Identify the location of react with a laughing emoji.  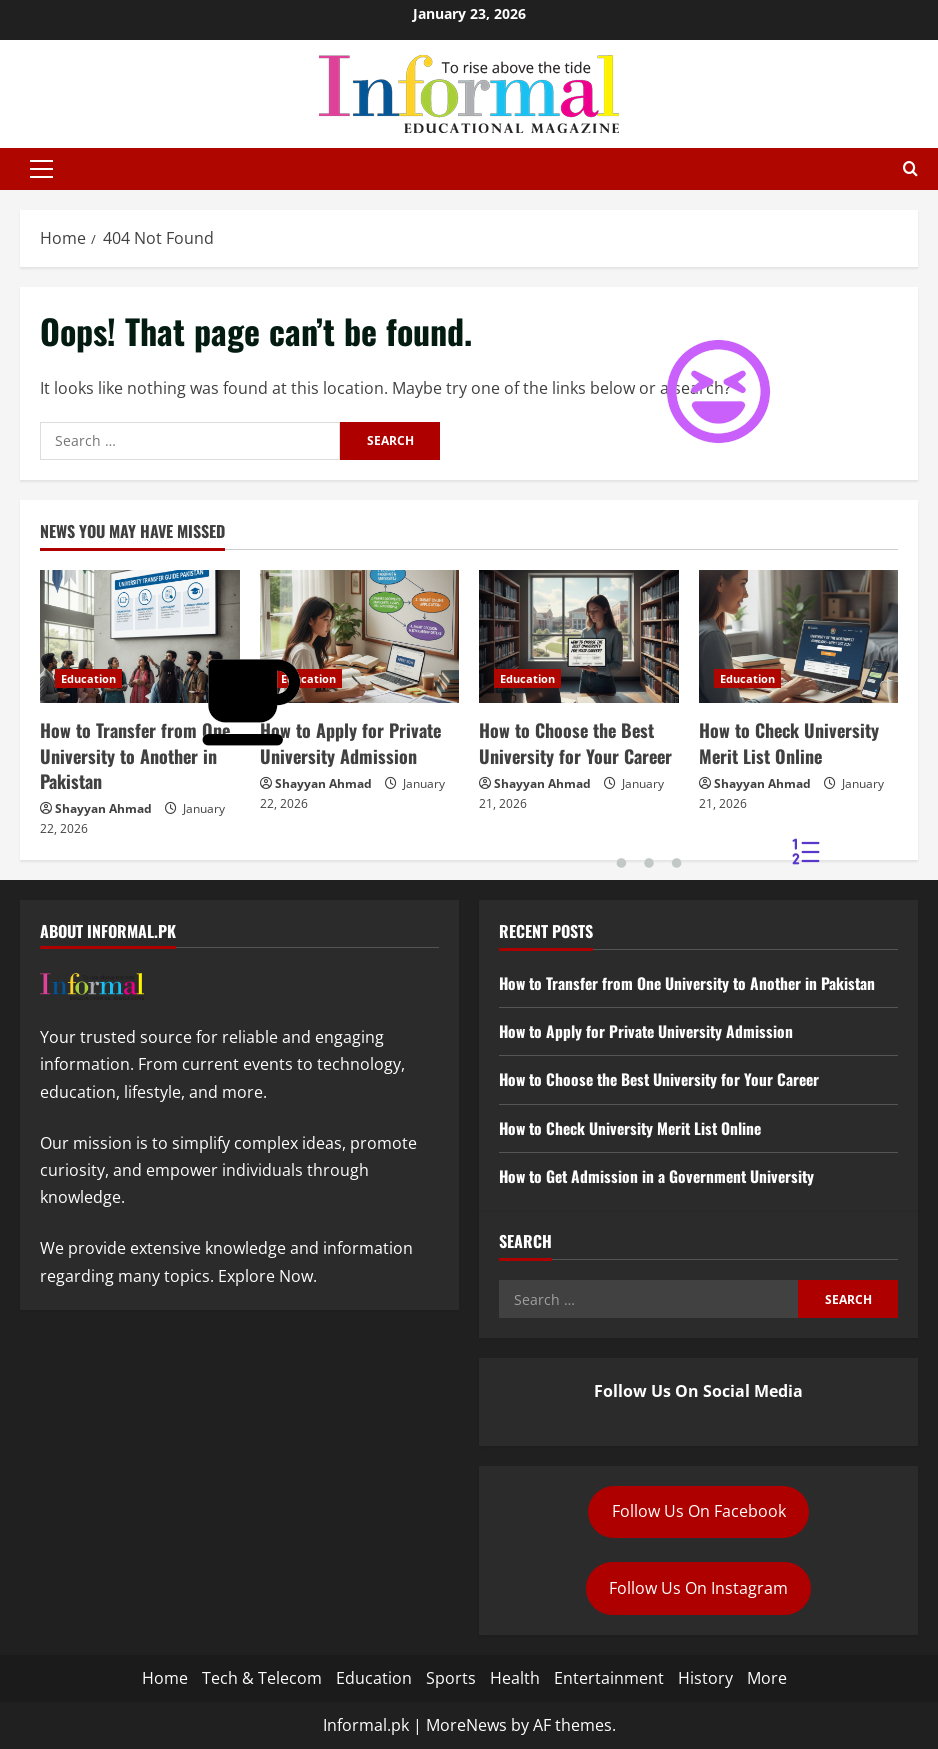
(718, 391).